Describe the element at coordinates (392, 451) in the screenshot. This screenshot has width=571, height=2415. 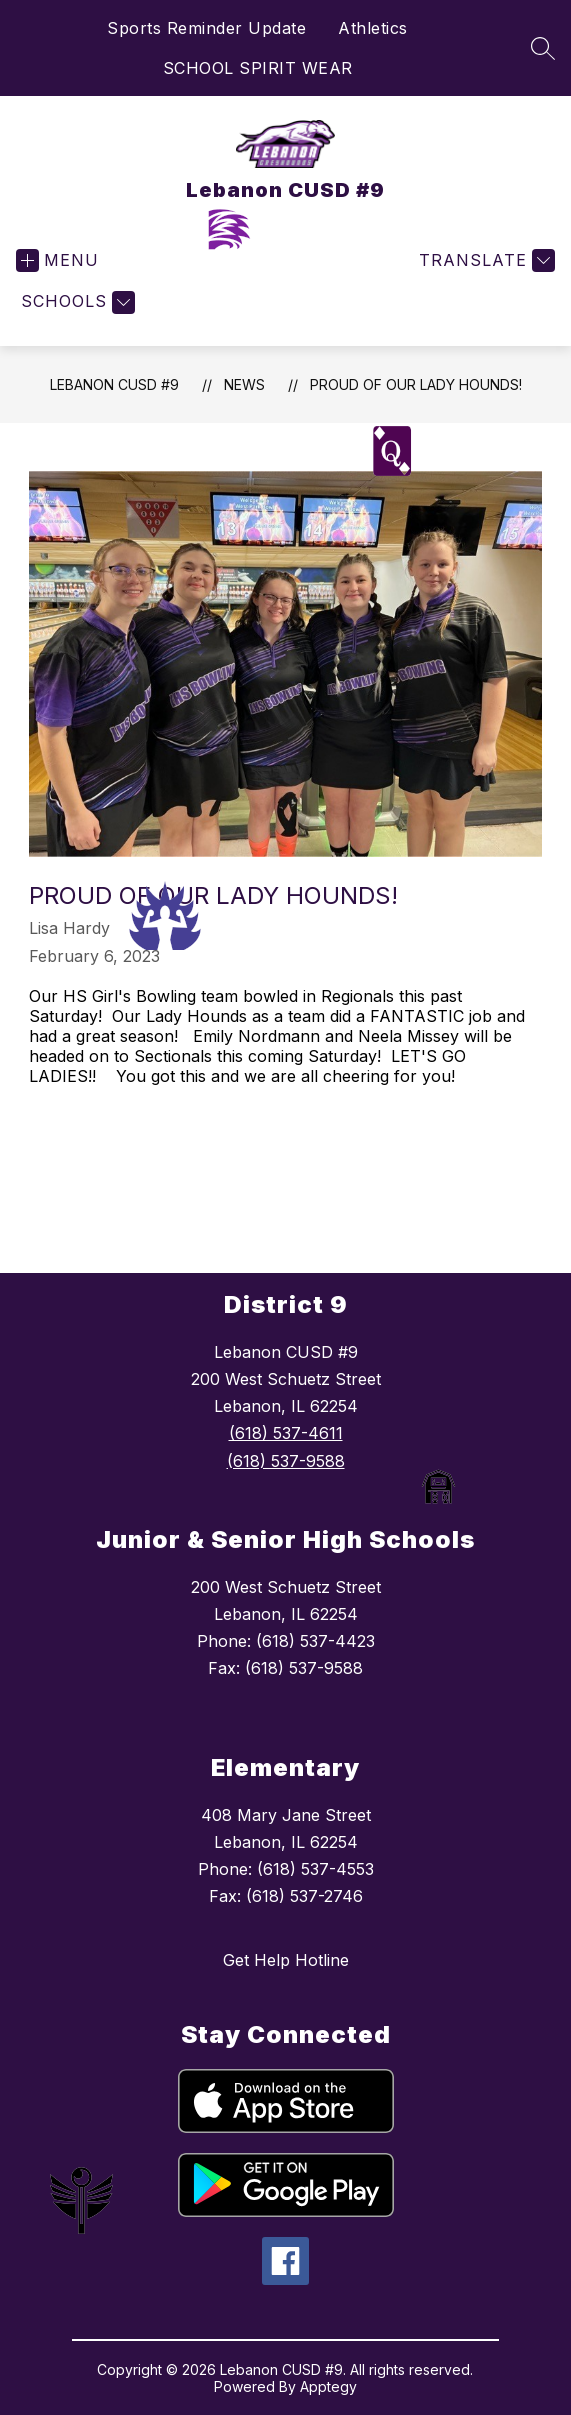
I see `queen of diamonds playing card` at that location.